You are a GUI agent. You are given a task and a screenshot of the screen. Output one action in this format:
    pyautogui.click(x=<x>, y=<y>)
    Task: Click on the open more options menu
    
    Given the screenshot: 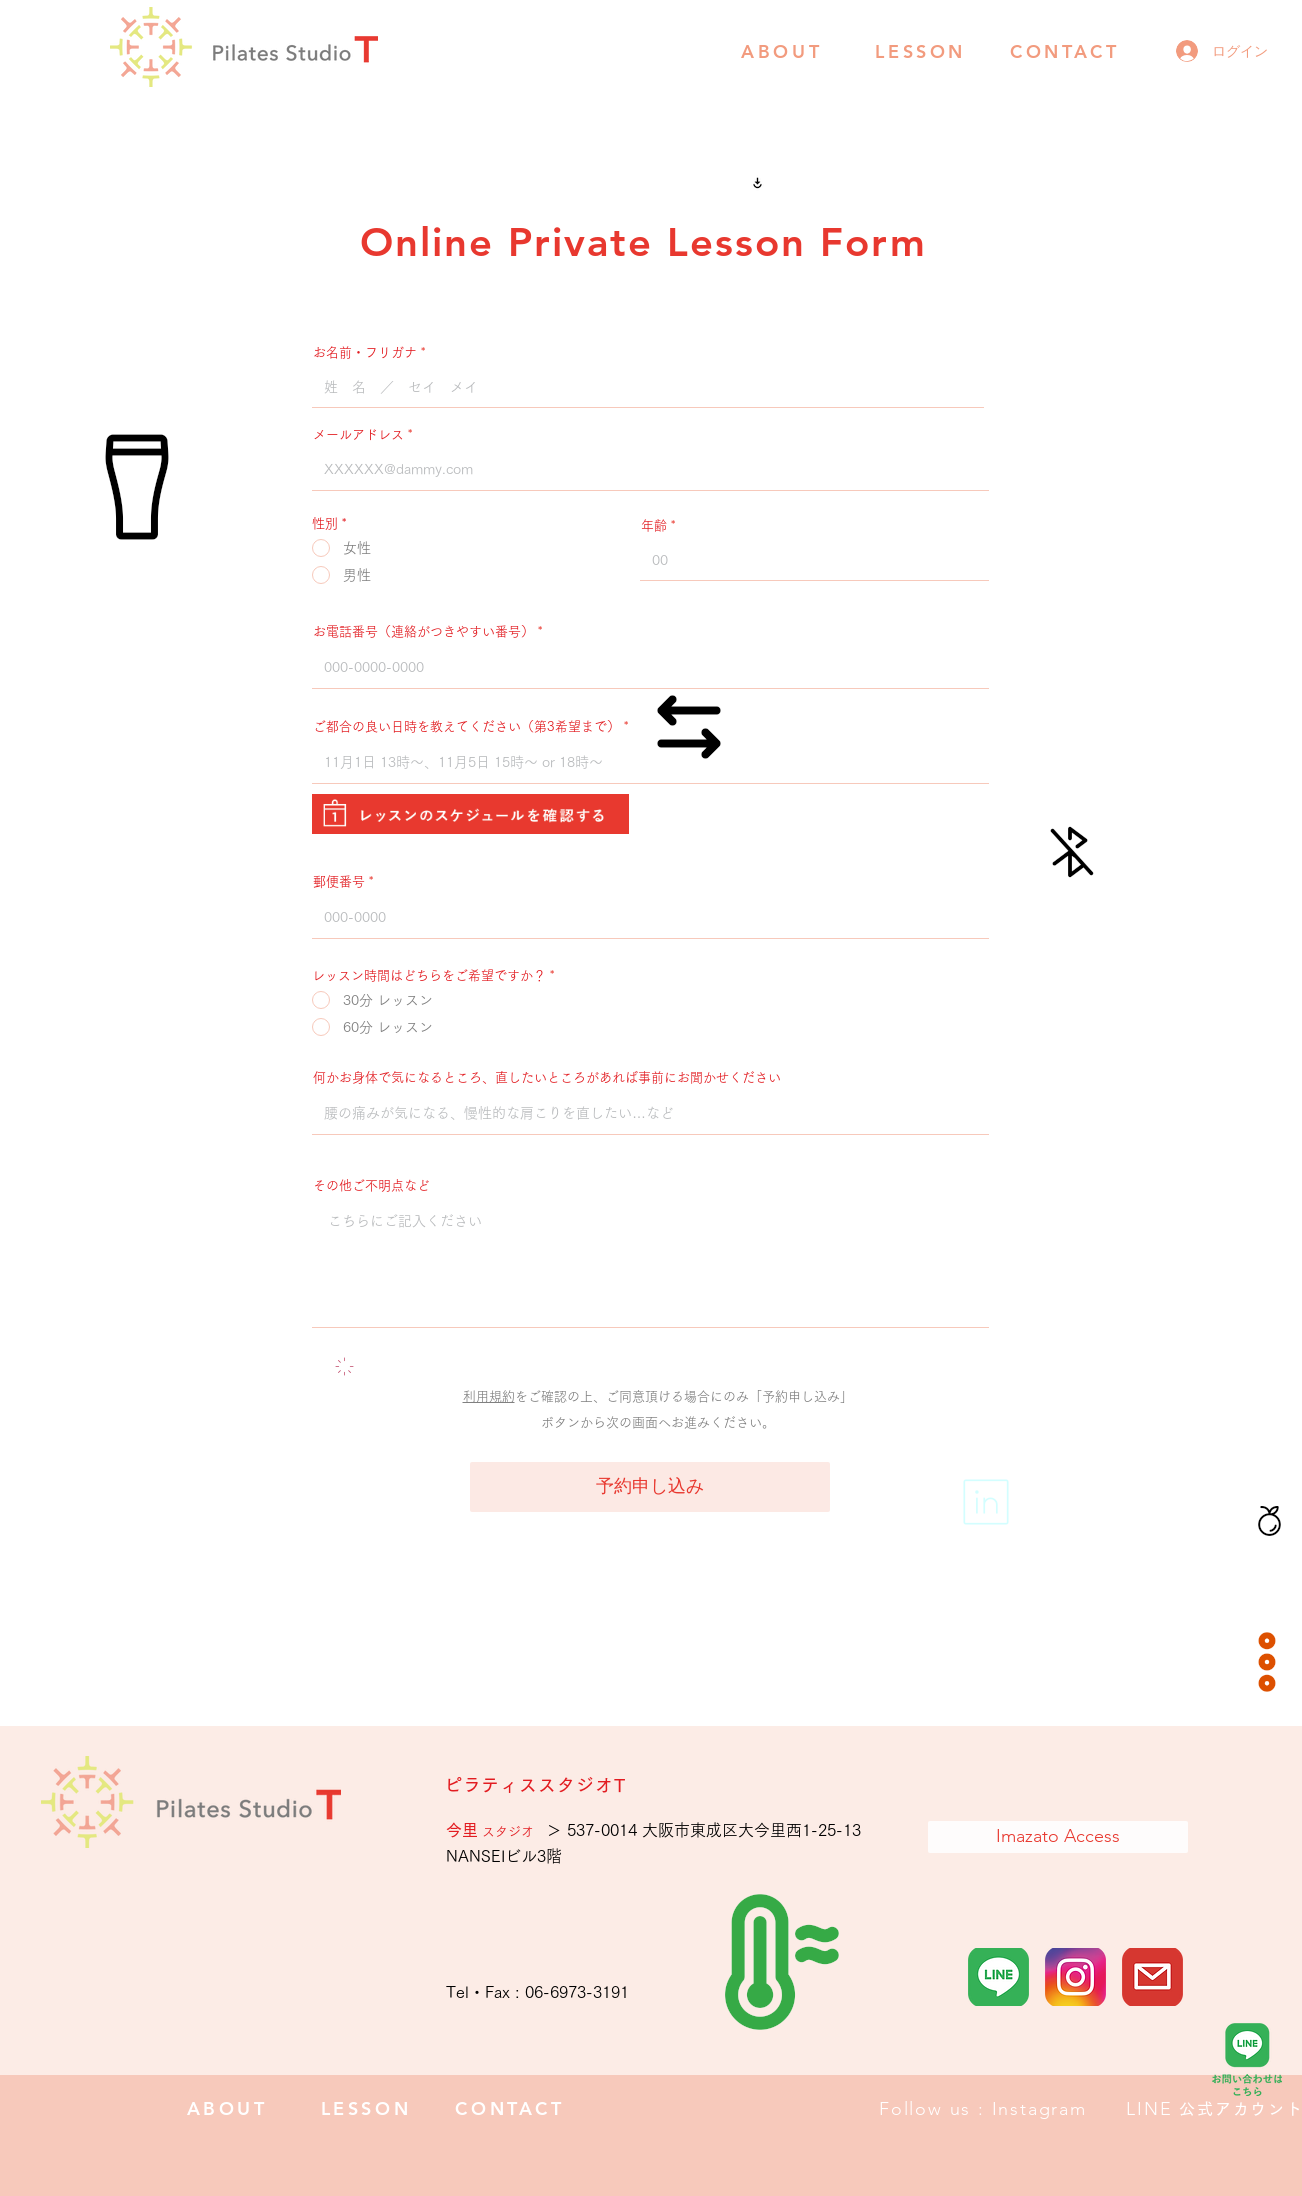 What is the action you would take?
    pyautogui.click(x=1267, y=1662)
    